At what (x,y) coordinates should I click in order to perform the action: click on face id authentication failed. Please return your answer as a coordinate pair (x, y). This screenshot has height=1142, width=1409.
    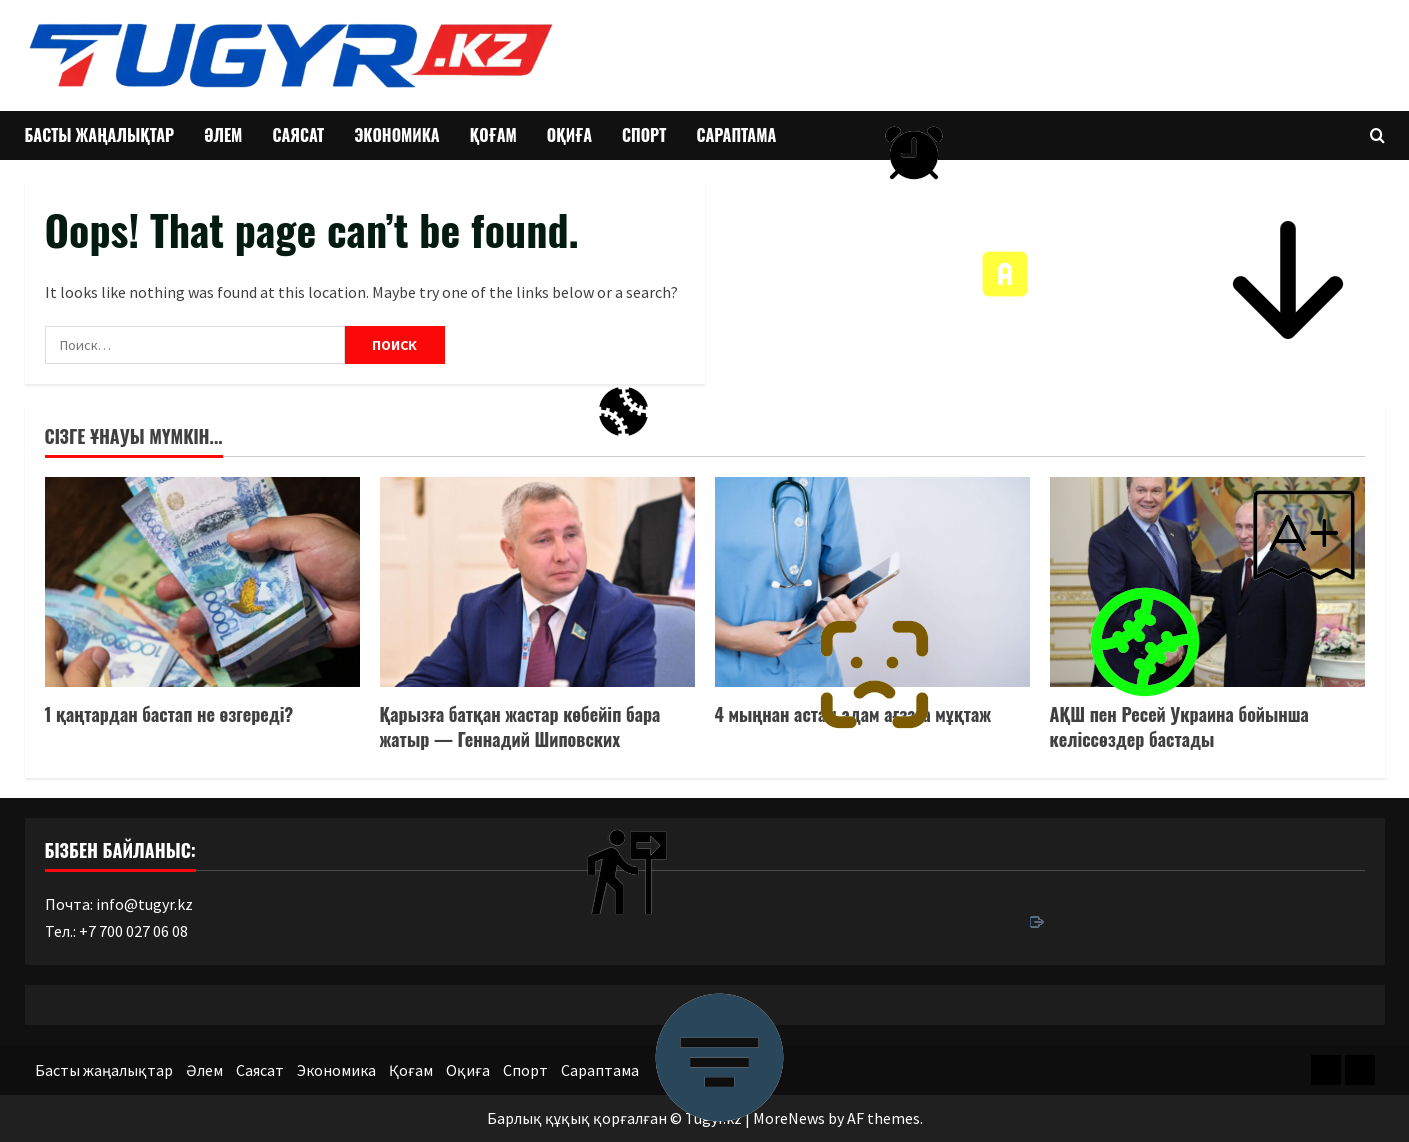
    Looking at the image, I should click on (874, 674).